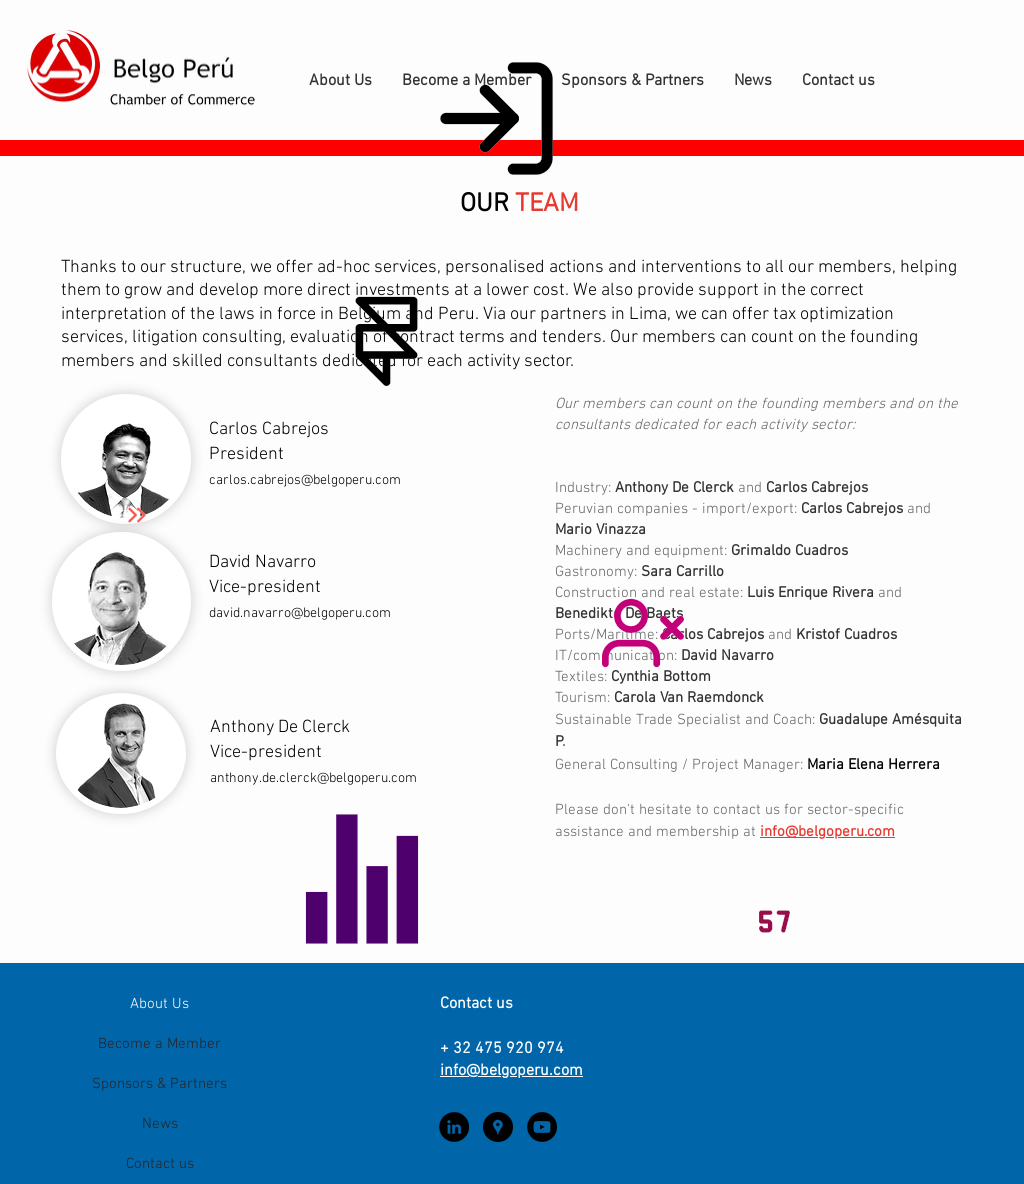 This screenshot has height=1184, width=1024. I want to click on log in to your account, so click(496, 118).